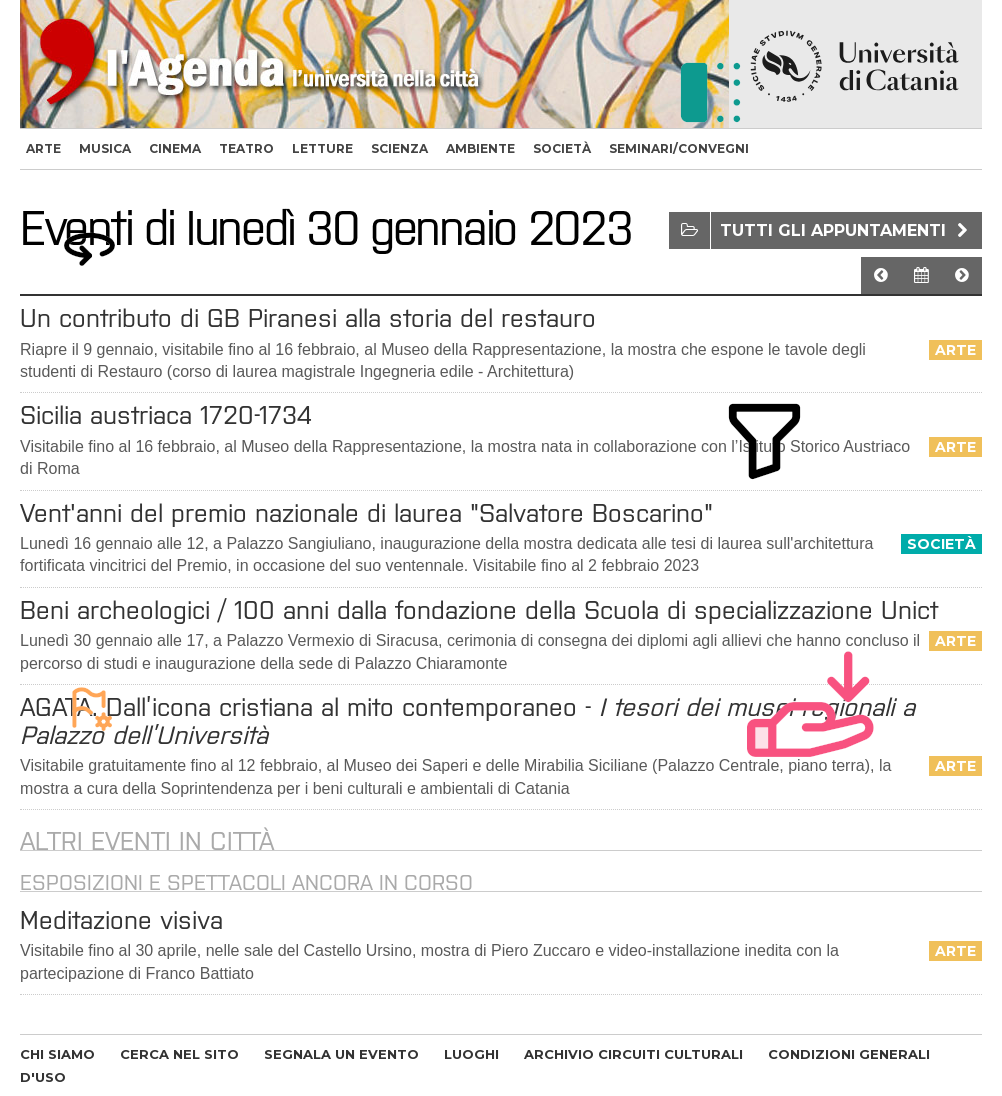 The height and width of the screenshot is (1096, 1002). Describe the element at coordinates (710, 92) in the screenshot. I see `align content to the left` at that location.